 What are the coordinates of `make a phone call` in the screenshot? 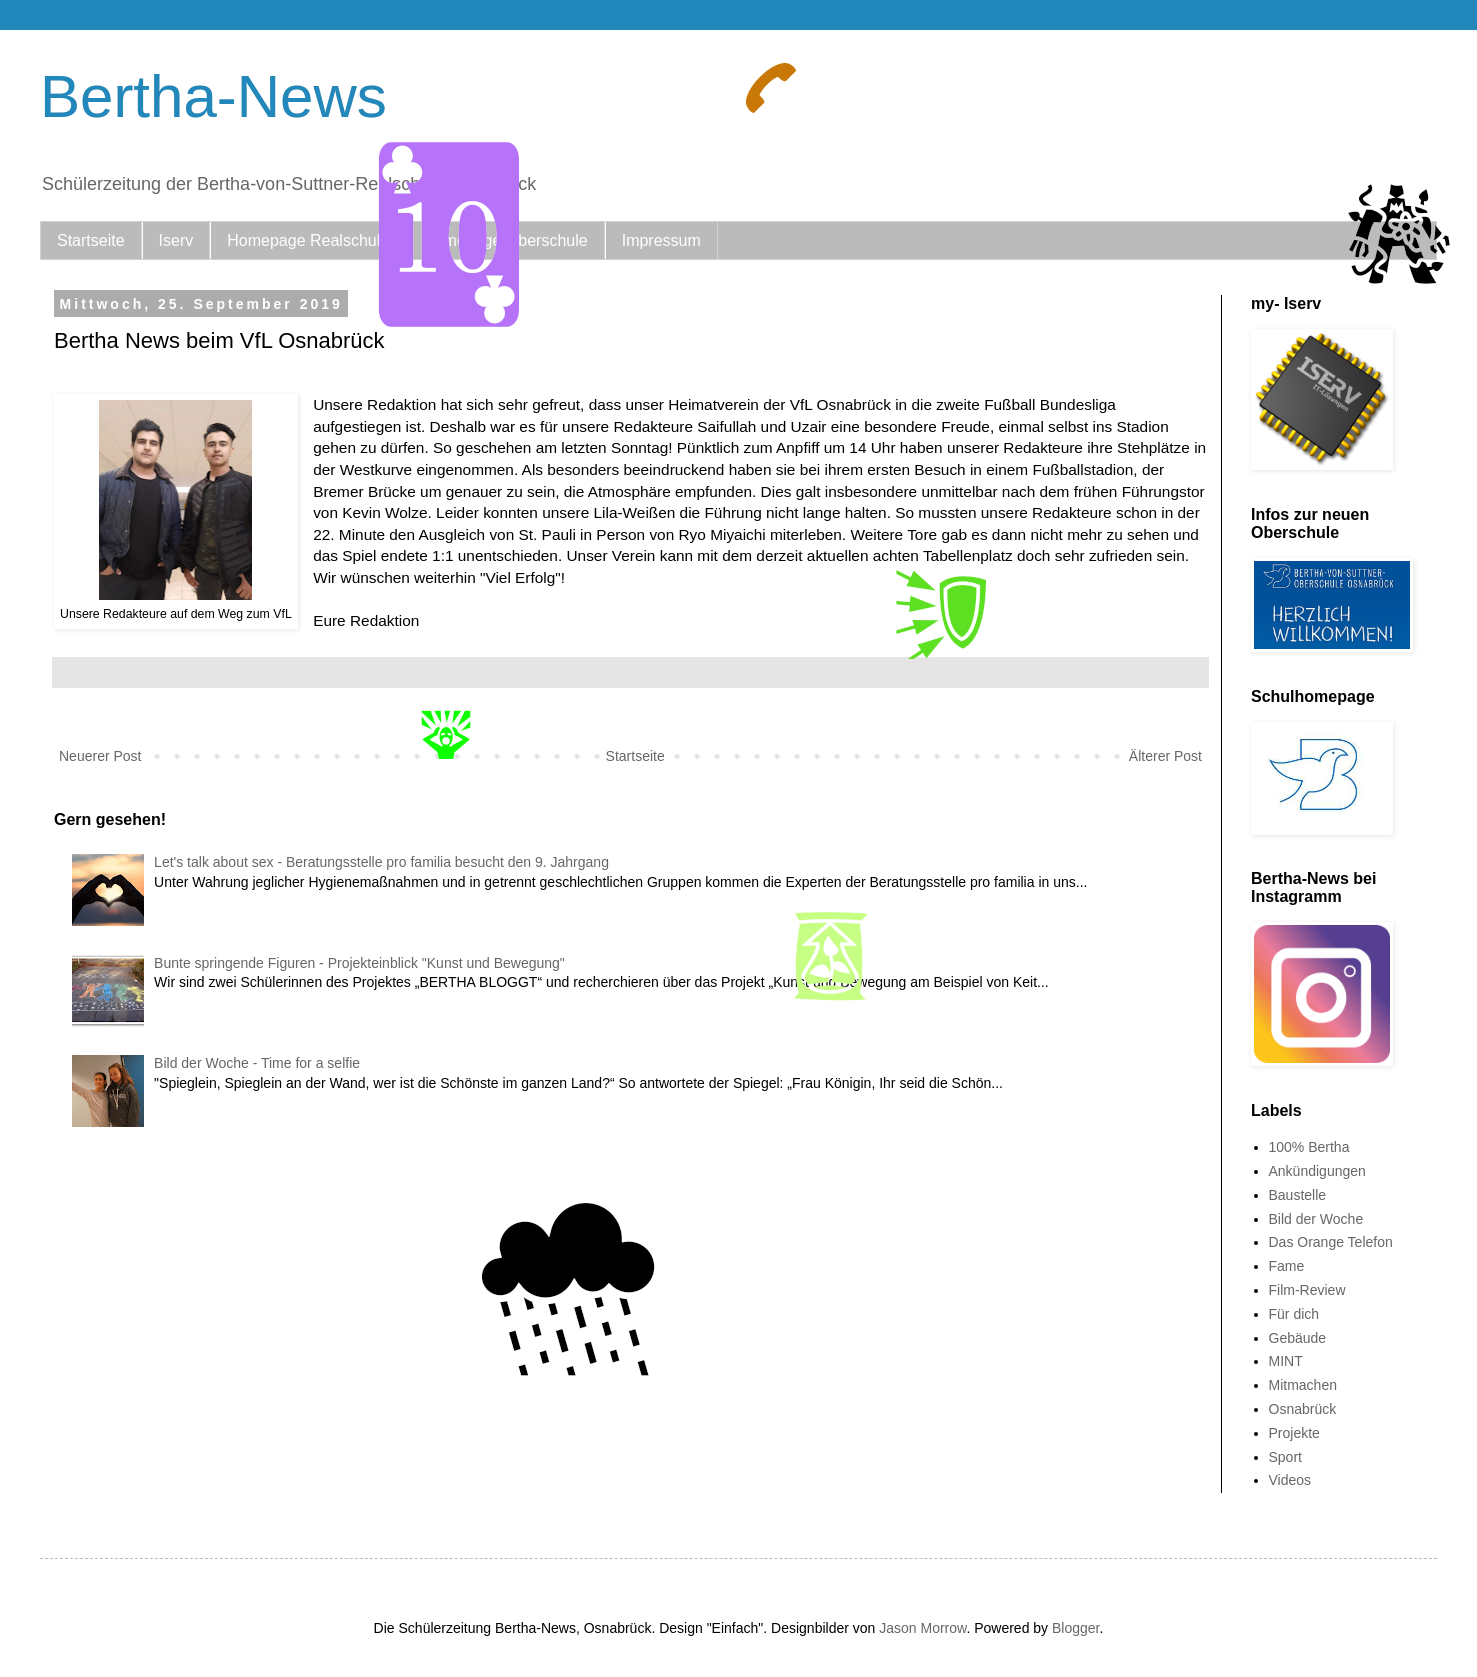 It's located at (771, 88).